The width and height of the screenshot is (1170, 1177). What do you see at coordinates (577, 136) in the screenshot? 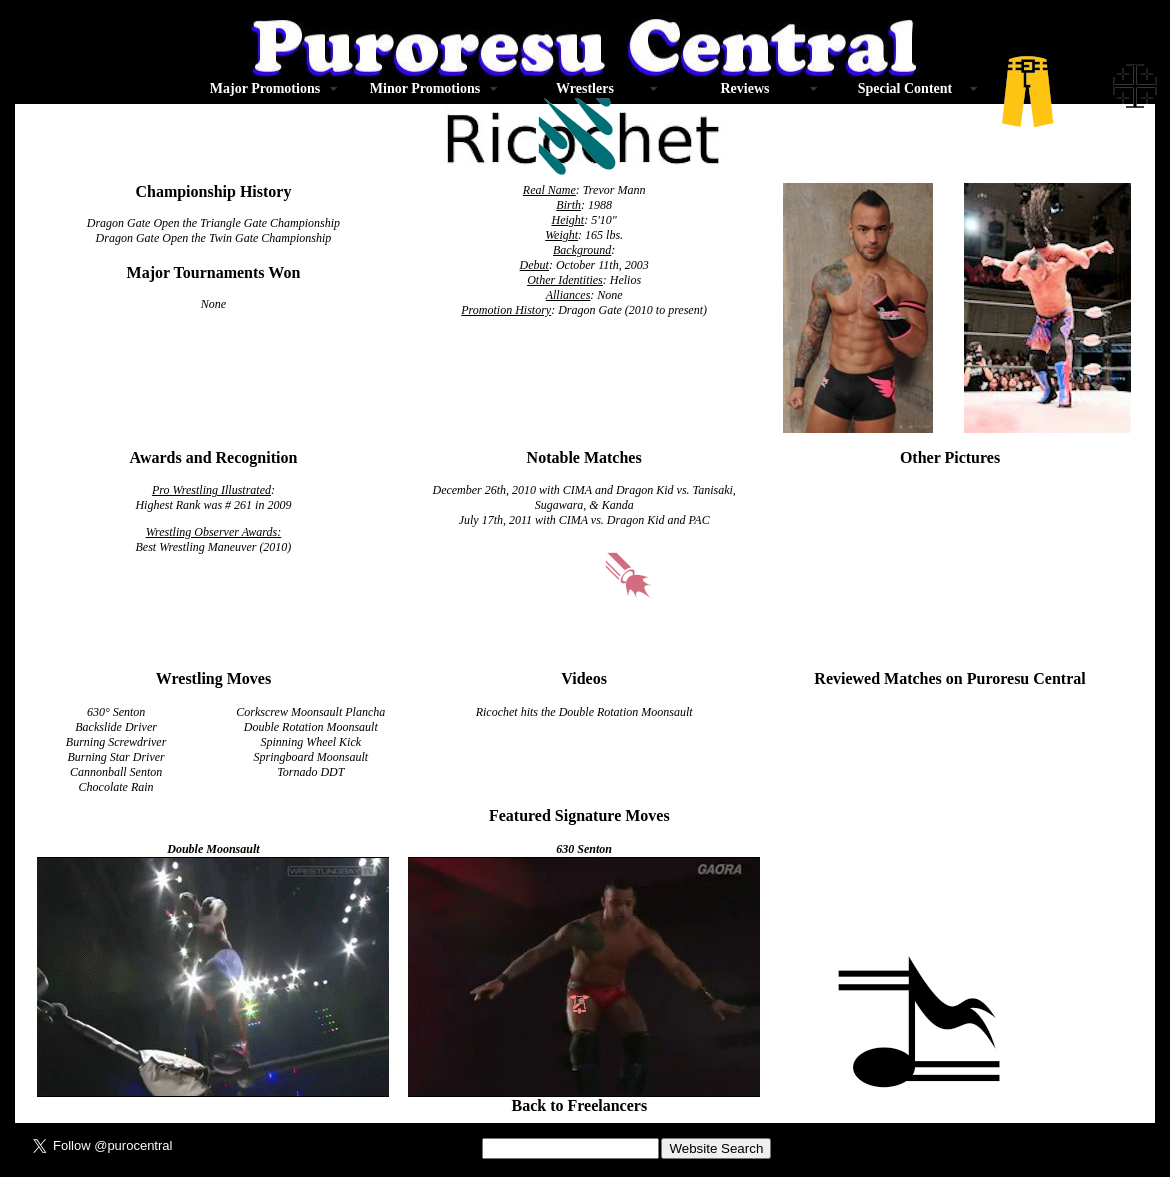
I see `indicates heavy rain weather condition` at bounding box center [577, 136].